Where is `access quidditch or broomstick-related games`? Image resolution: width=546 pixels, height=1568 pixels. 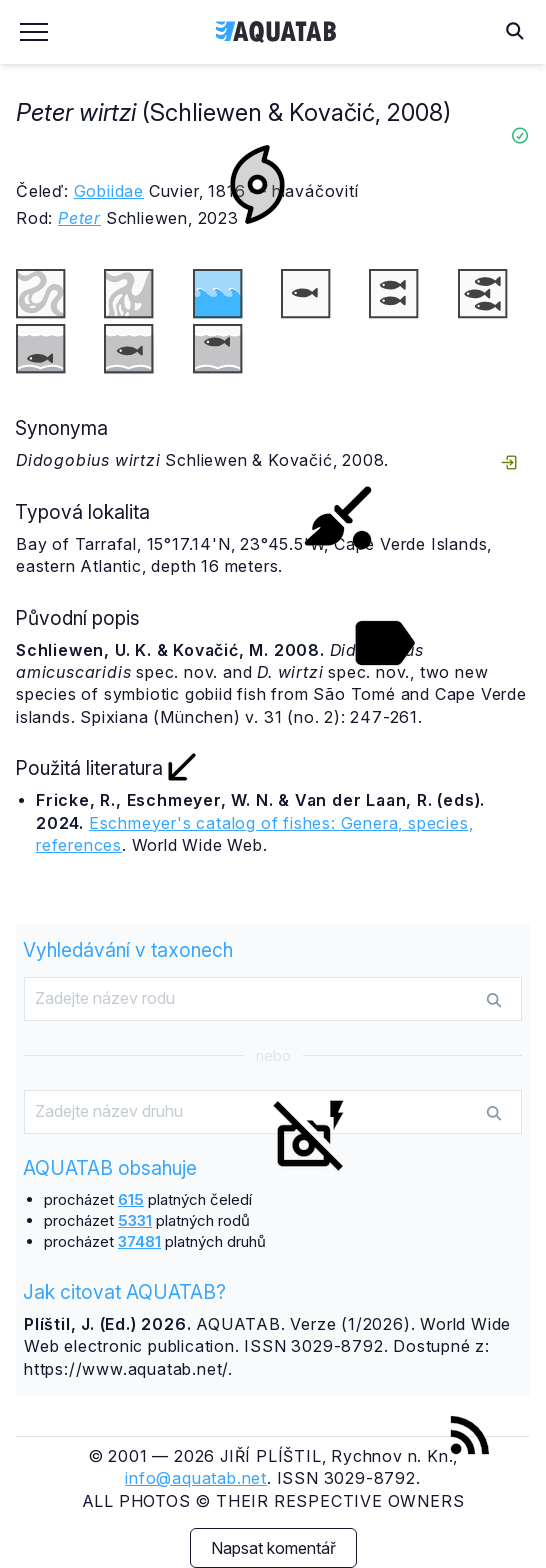
access quidditch or broomstick-related games is located at coordinates (338, 516).